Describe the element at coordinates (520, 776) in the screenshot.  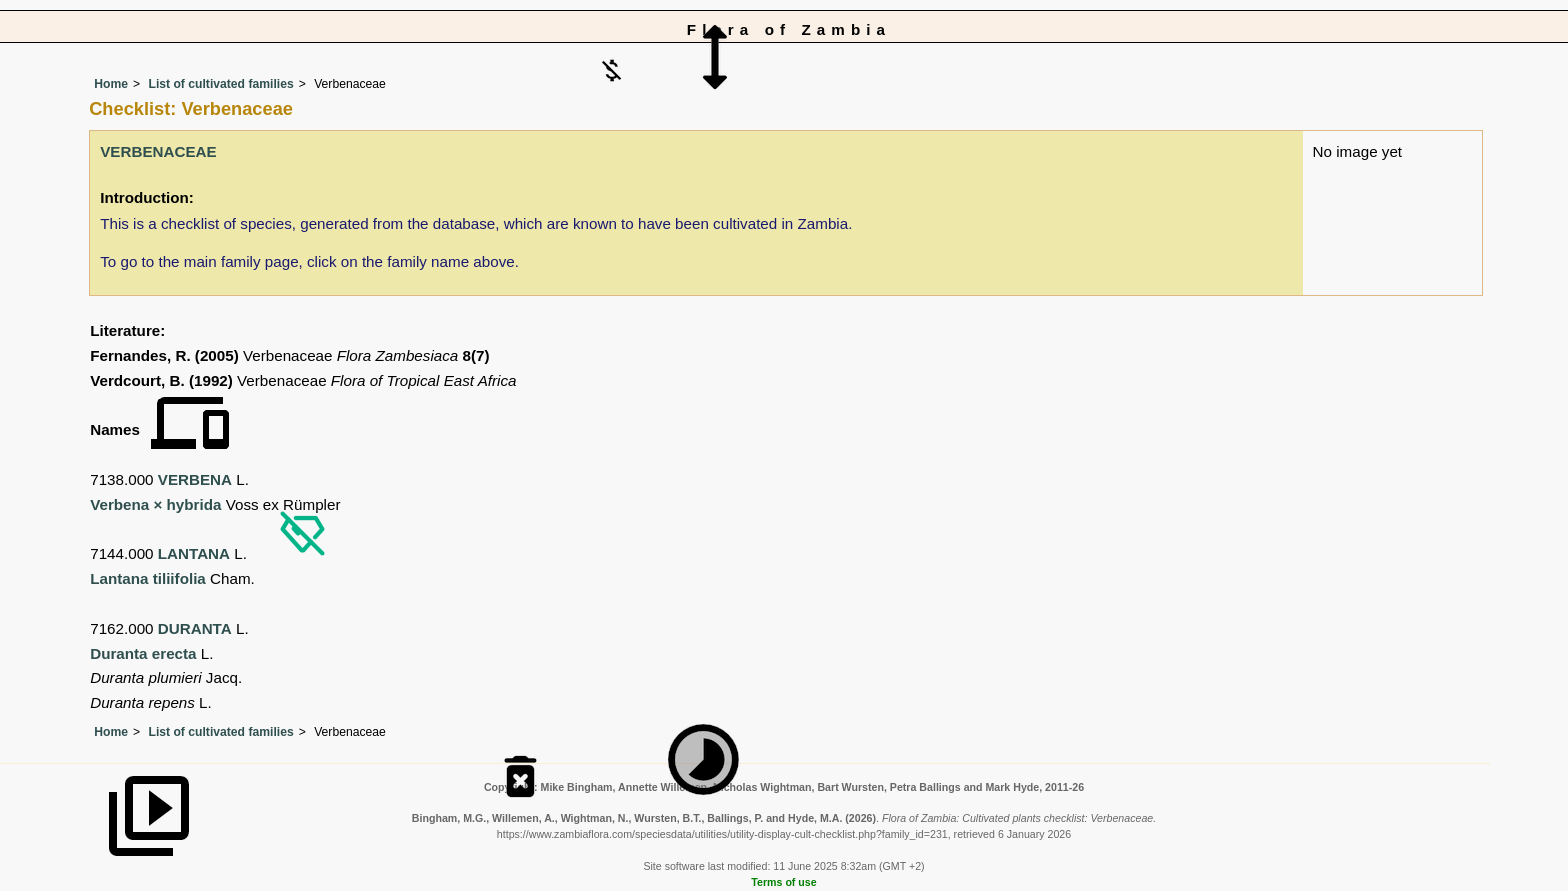
I see `permanently delete an item` at that location.